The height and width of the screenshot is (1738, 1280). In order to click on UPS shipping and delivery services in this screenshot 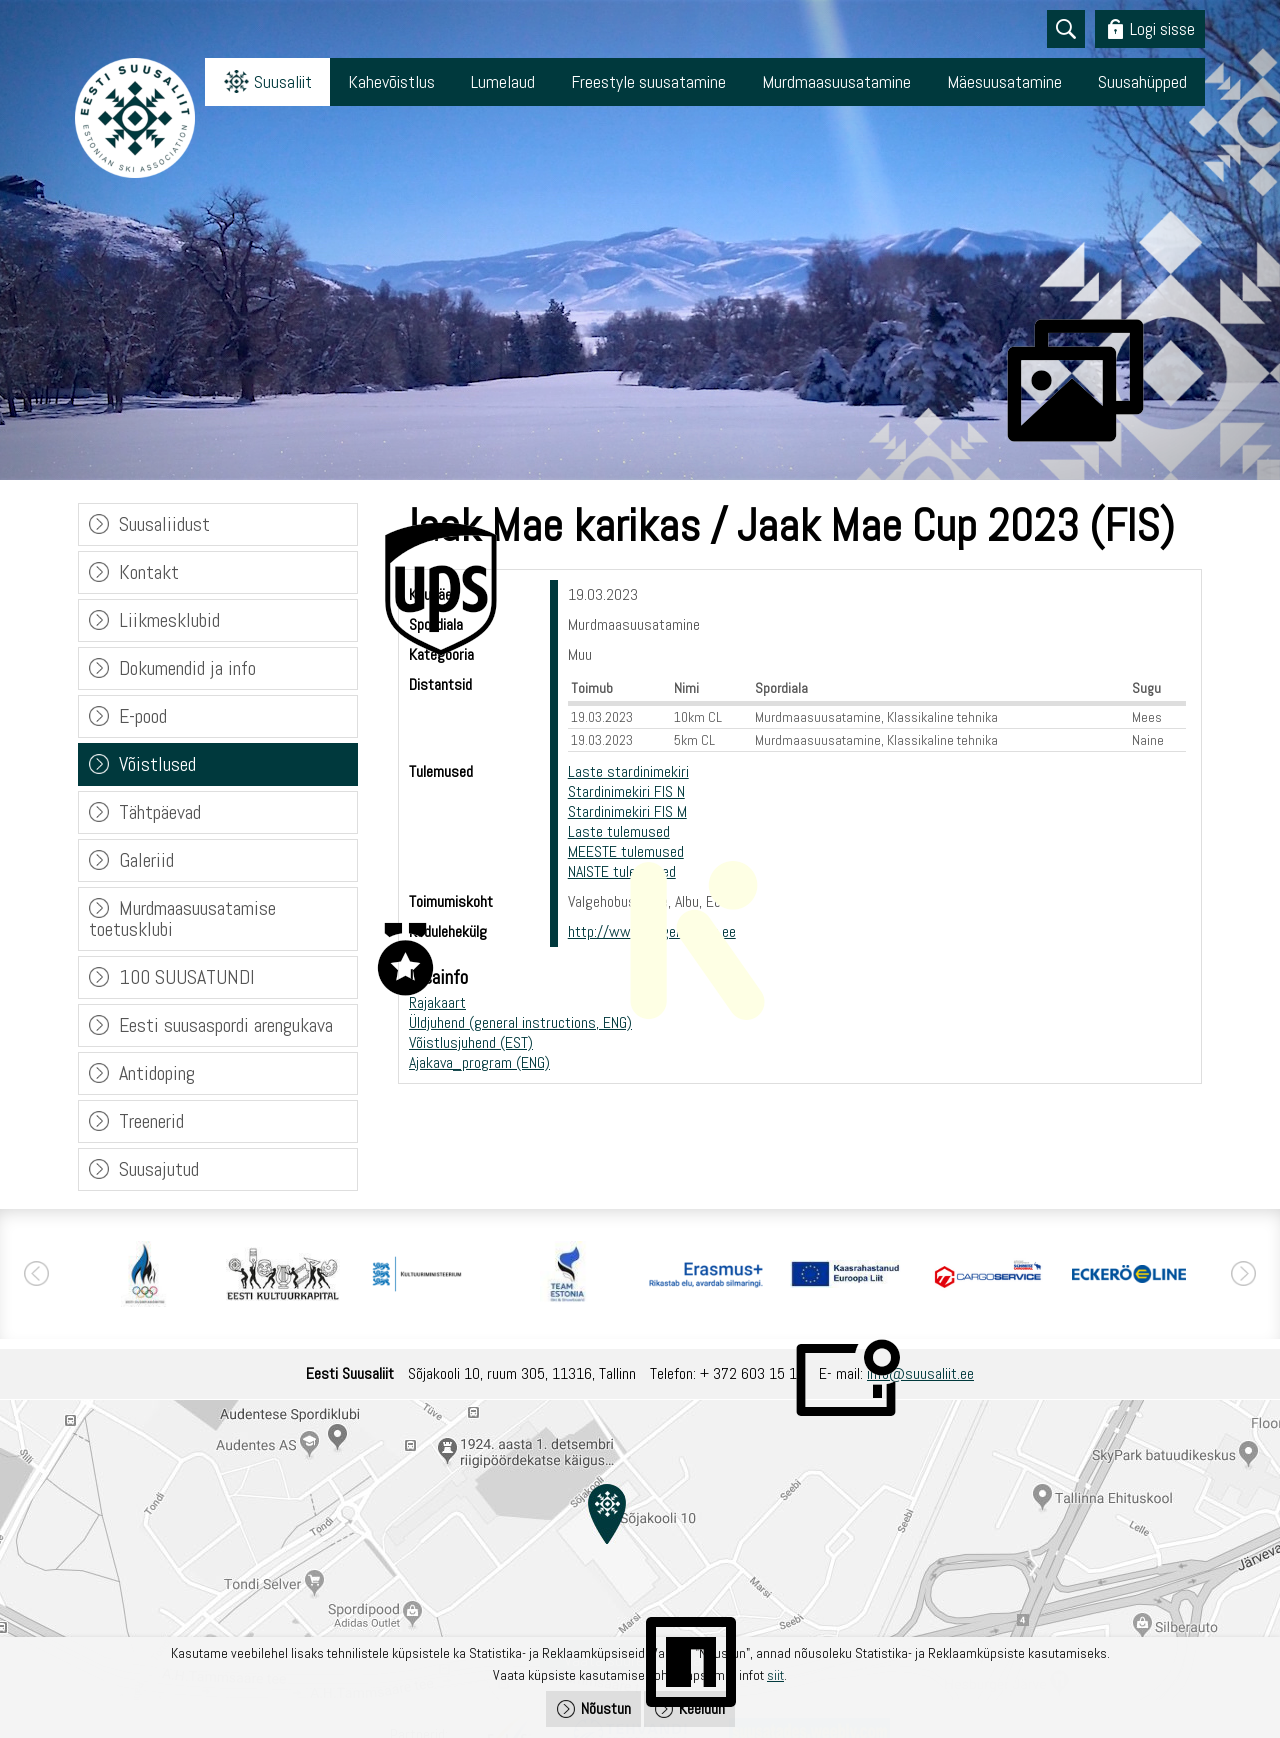, I will do `click(441, 589)`.